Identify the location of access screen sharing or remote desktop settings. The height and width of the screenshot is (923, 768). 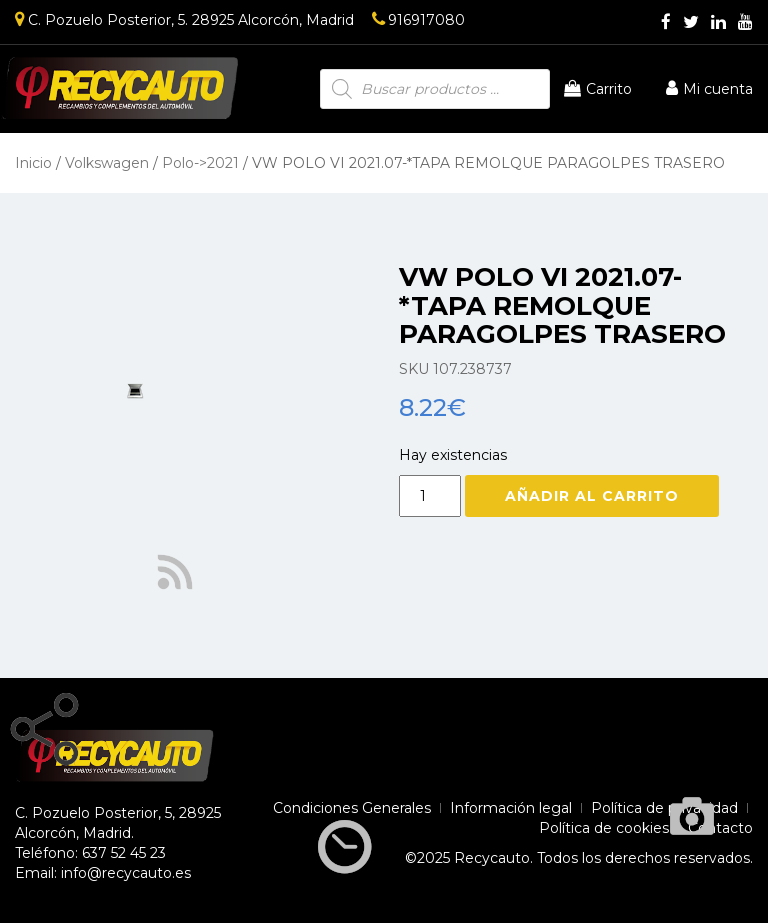
(44, 731).